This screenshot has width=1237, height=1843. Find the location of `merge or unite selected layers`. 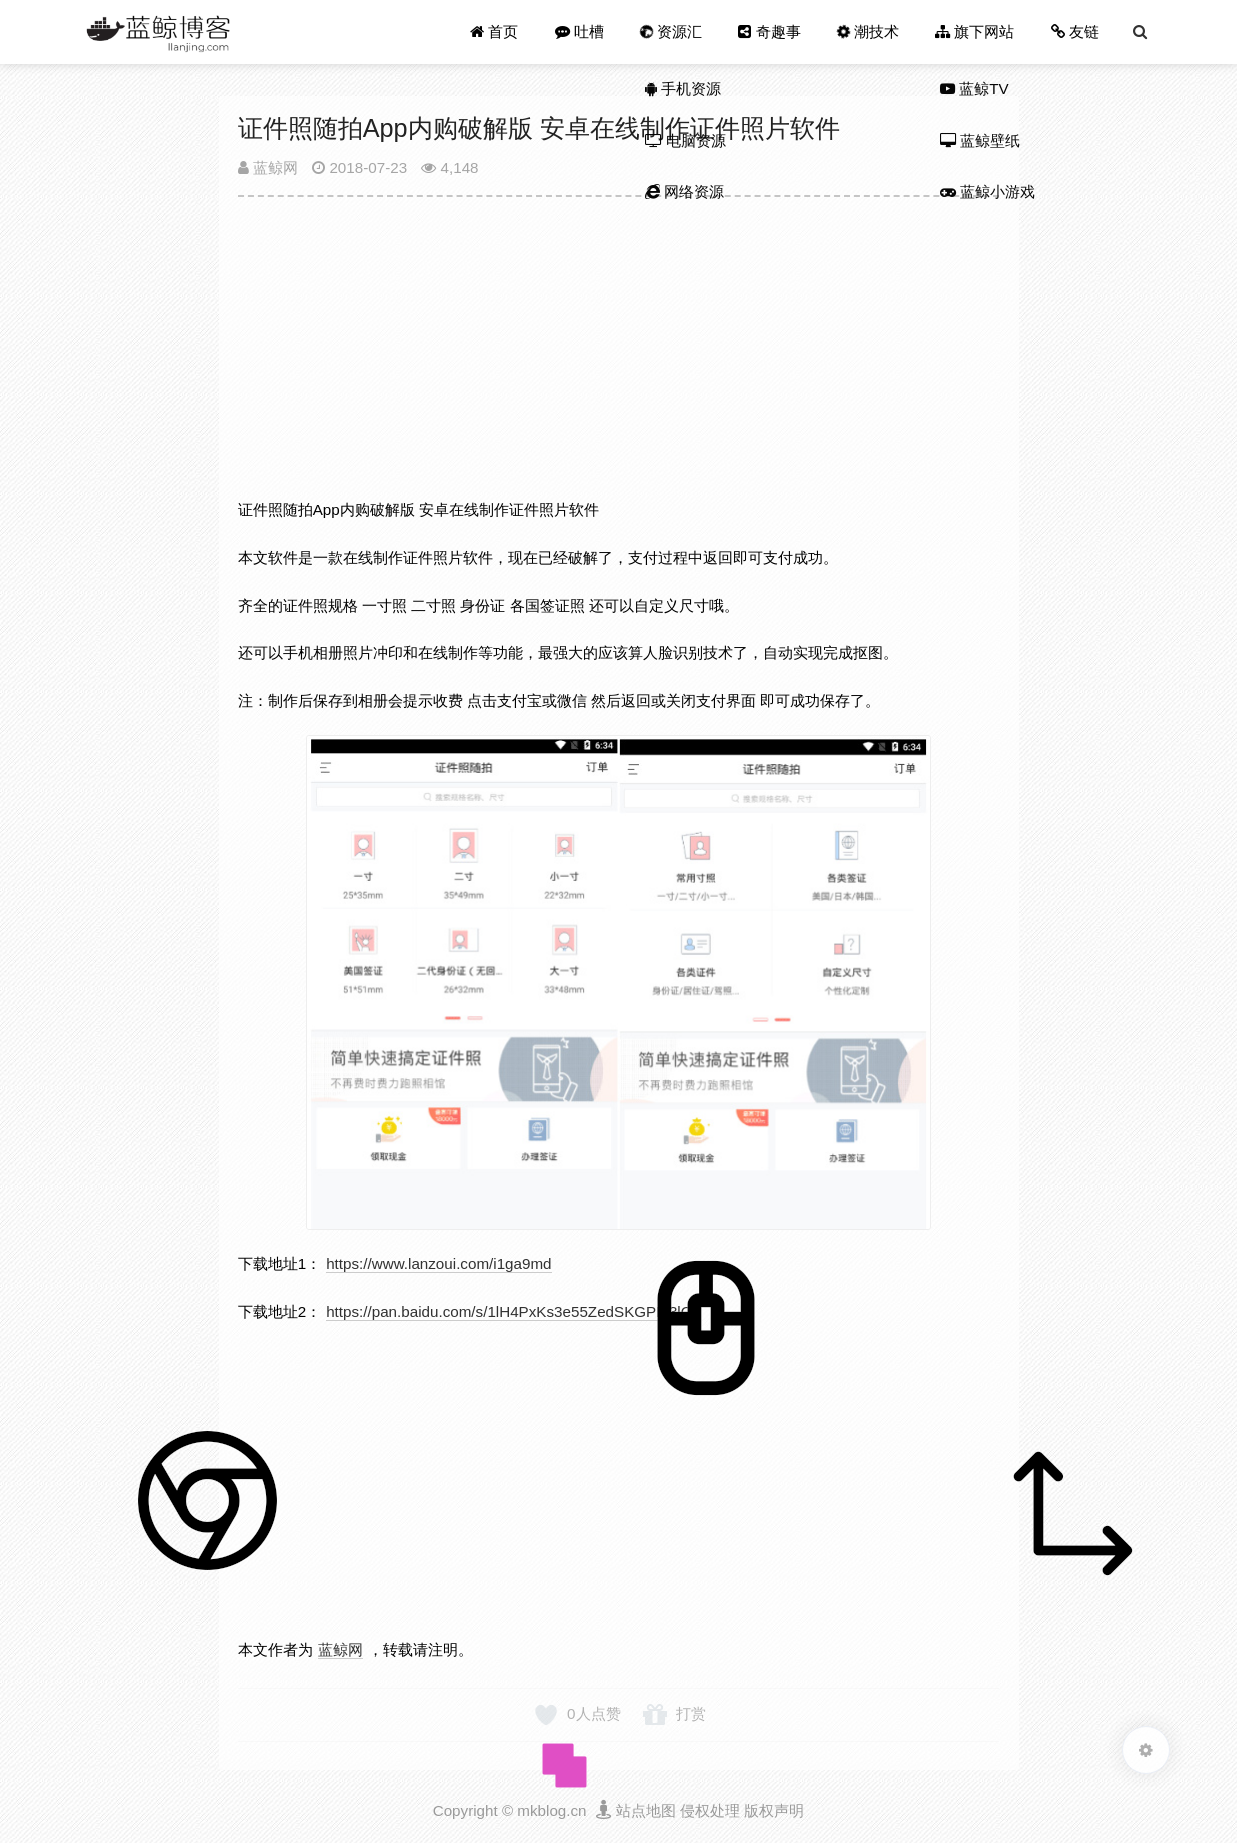

merge or unite selected layers is located at coordinates (564, 1765).